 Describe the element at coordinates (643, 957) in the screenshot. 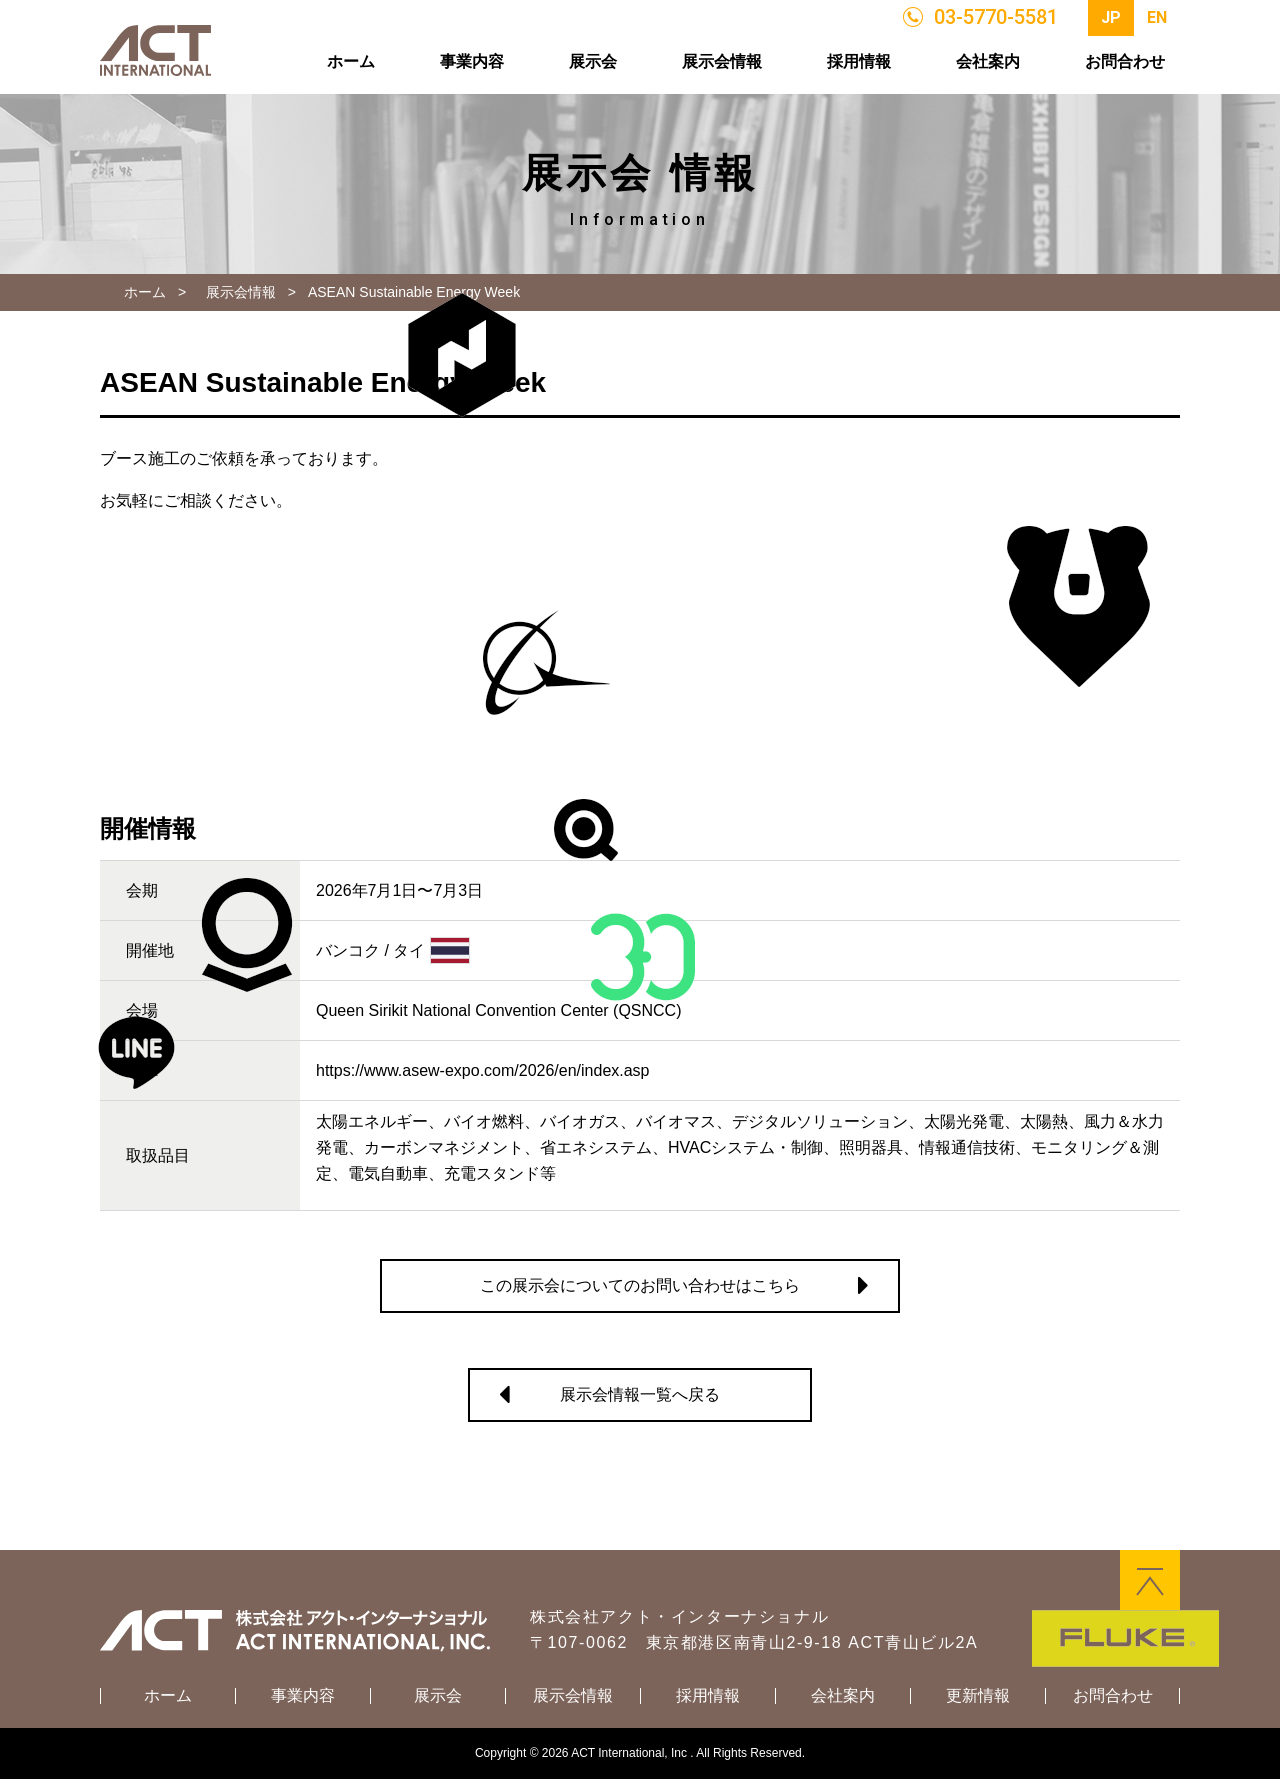

I see `visit the 30 seconds of code website` at that location.